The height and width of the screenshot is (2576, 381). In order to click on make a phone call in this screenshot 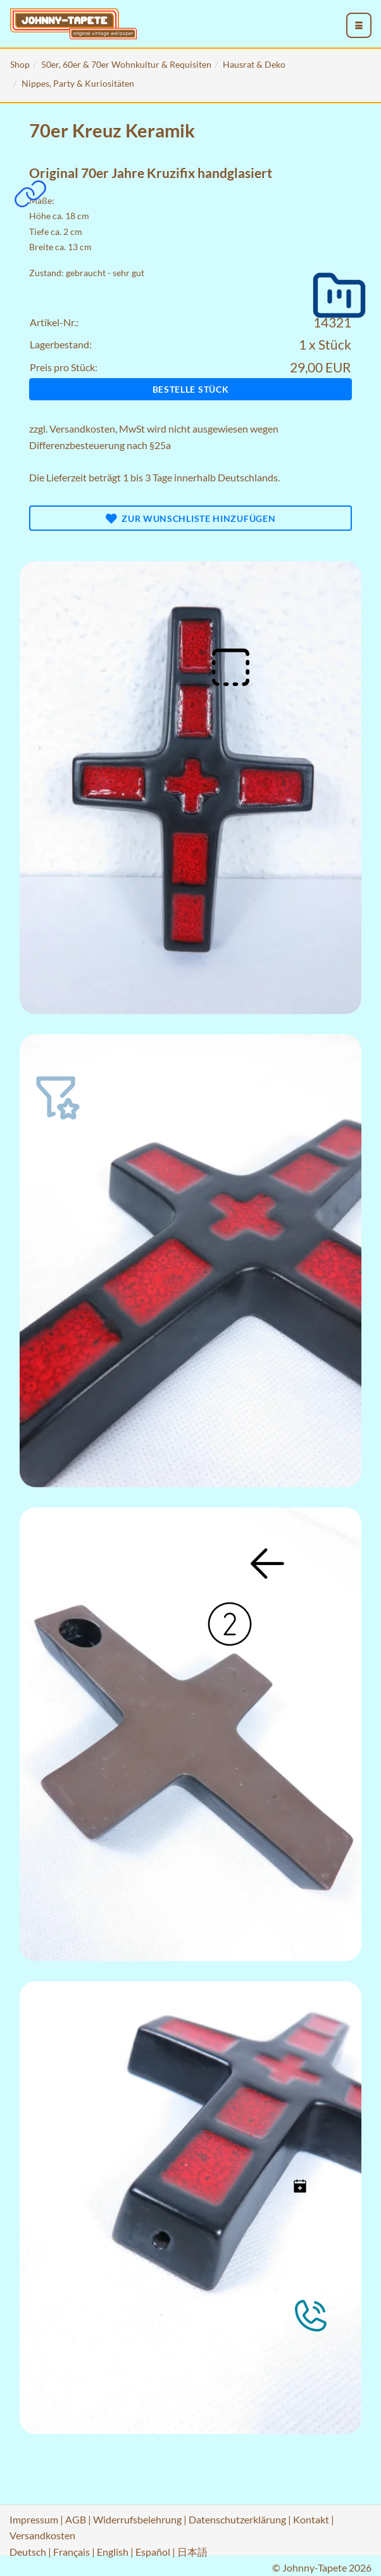, I will do `click(311, 2315)`.